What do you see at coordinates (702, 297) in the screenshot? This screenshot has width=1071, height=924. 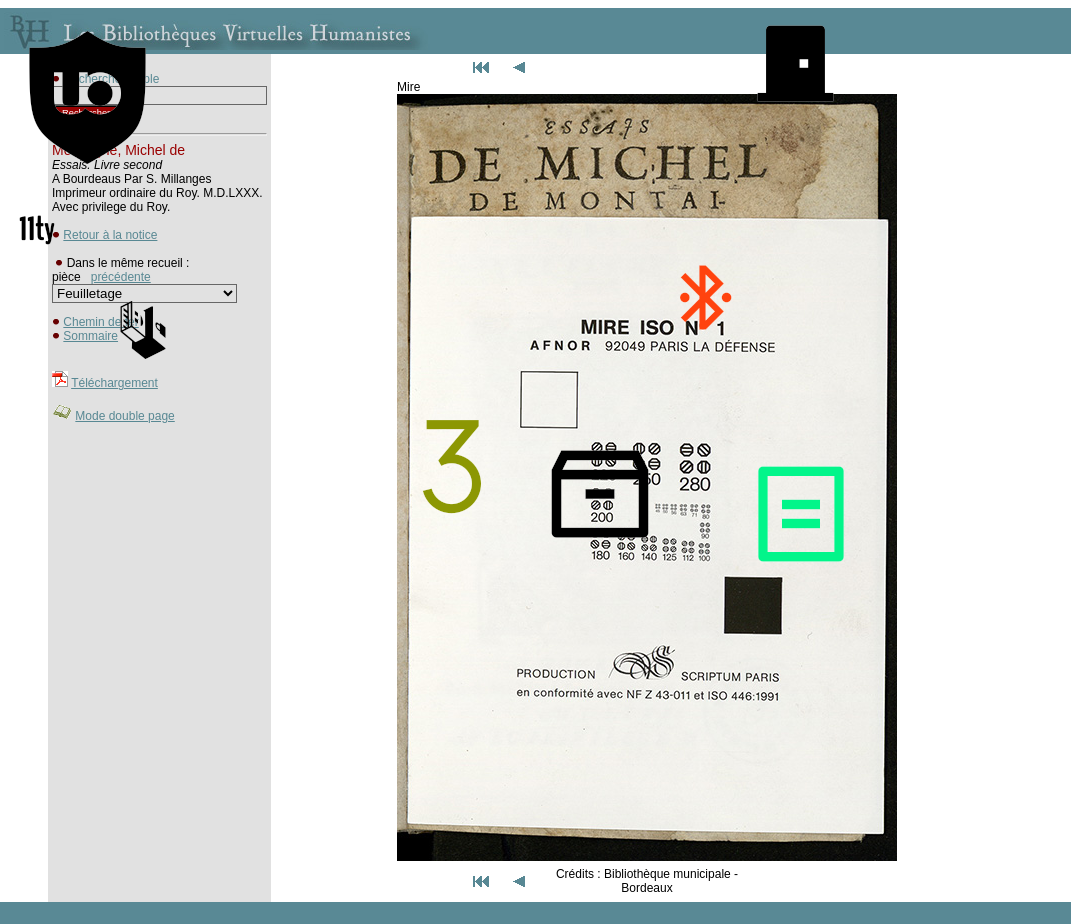 I see `connect to a bluetooth device` at bounding box center [702, 297].